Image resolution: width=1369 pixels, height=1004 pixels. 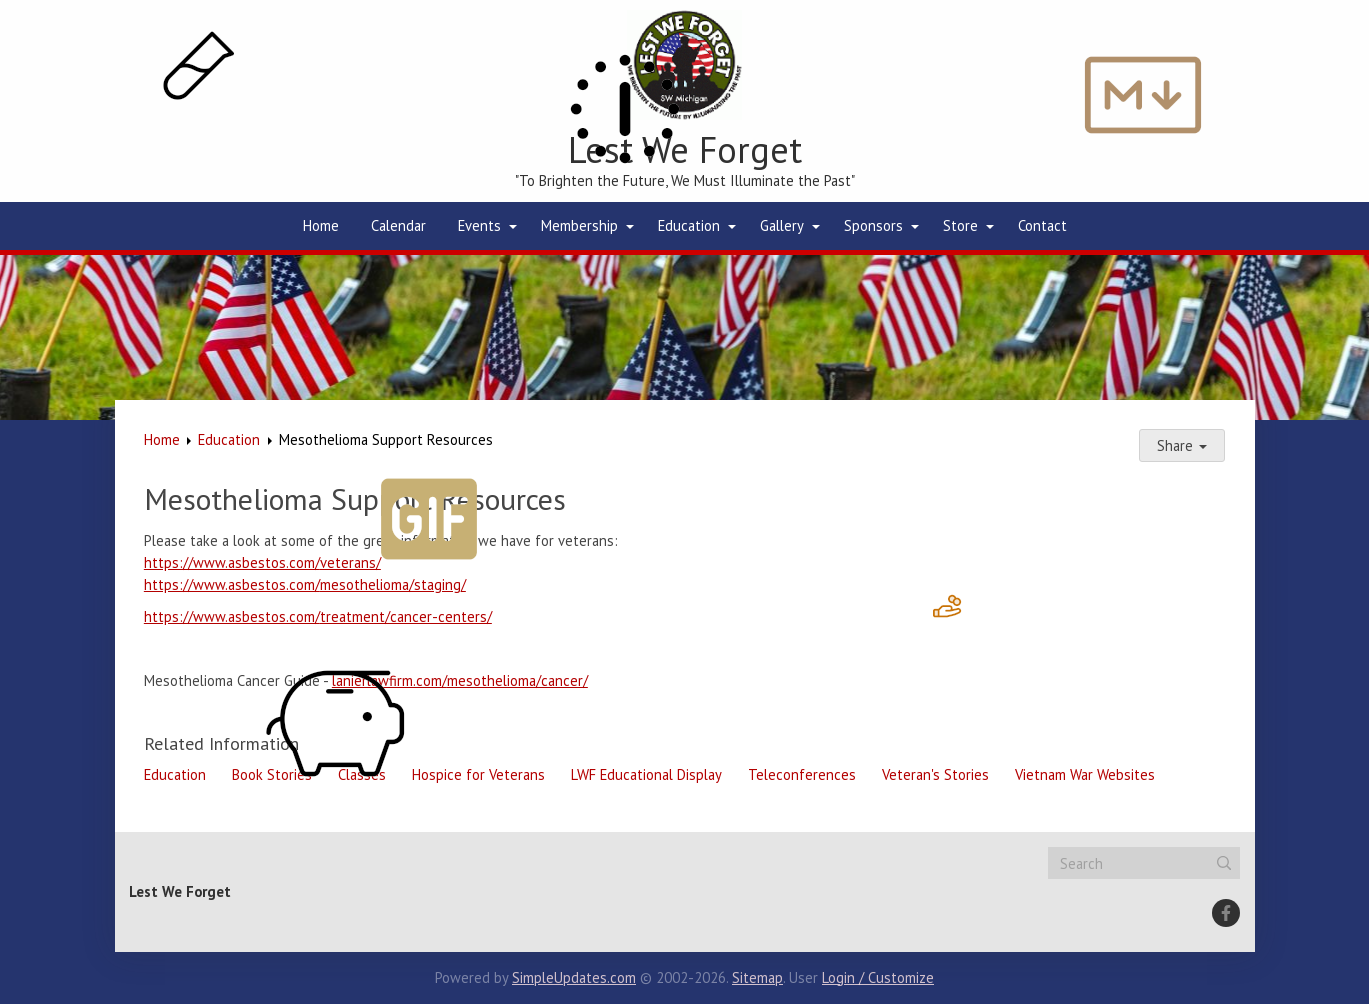 What do you see at coordinates (197, 65) in the screenshot?
I see `access experimental or beta features` at bounding box center [197, 65].